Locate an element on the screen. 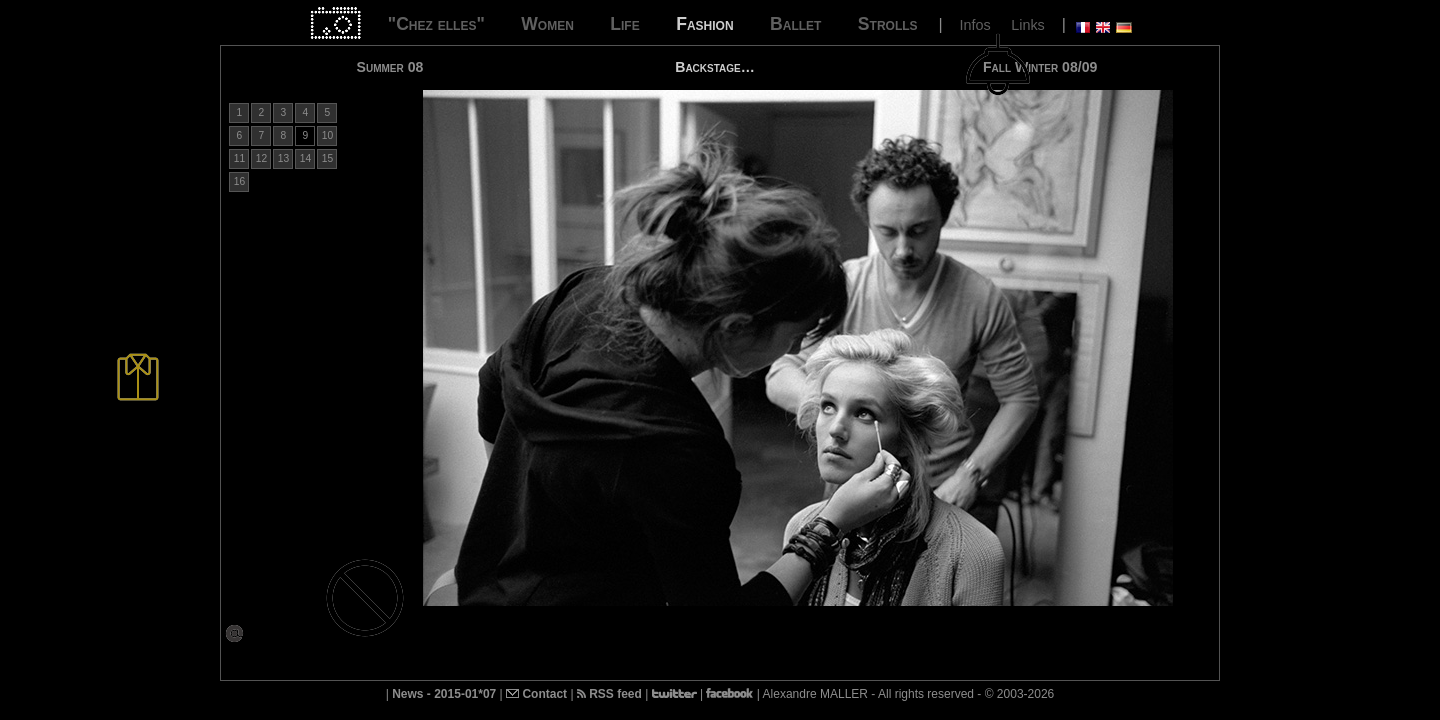  toggle pendant light on/off is located at coordinates (998, 68).